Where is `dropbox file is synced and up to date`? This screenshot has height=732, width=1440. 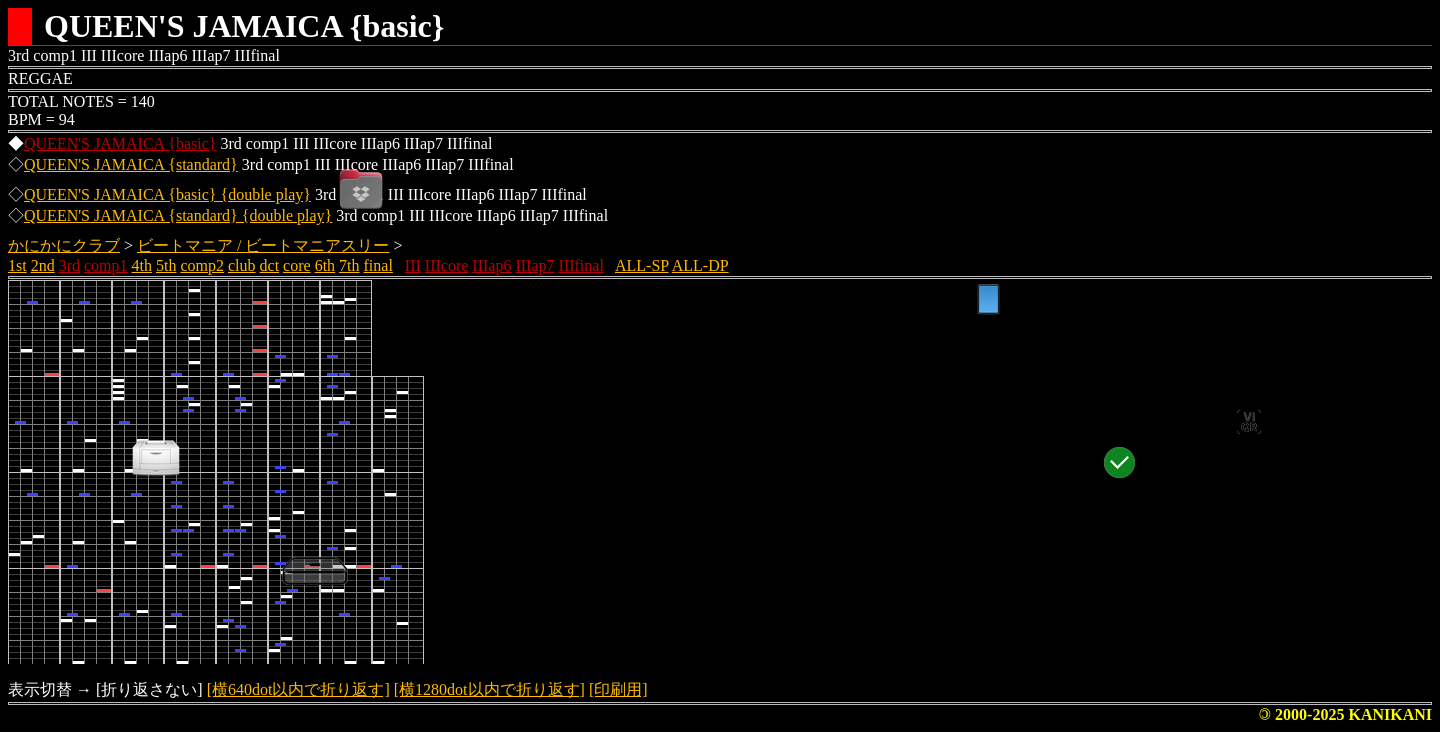
dropbox file is synced and up to date is located at coordinates (1119, 462).